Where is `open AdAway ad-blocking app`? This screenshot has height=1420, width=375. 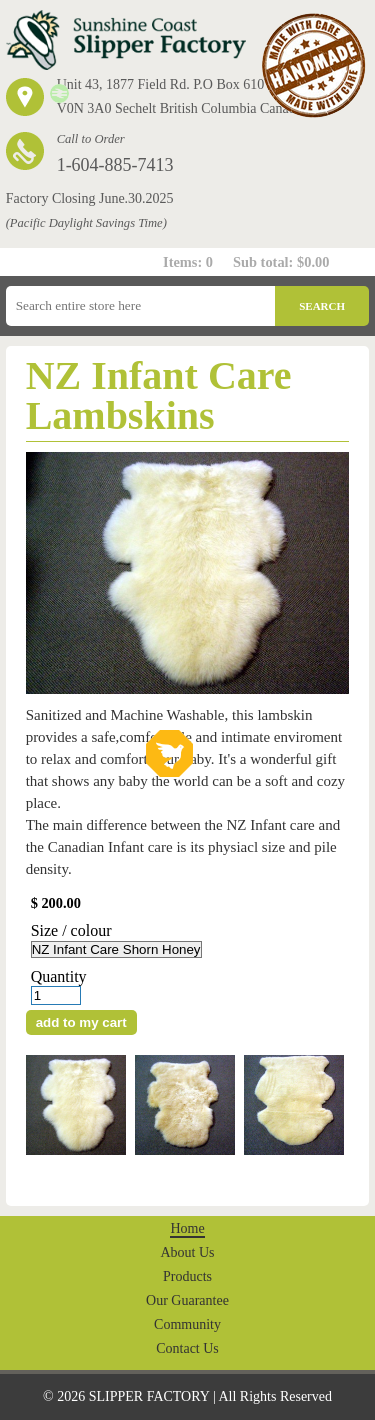
open AdAway ad-blocking app is located at coordinates (169, 753).